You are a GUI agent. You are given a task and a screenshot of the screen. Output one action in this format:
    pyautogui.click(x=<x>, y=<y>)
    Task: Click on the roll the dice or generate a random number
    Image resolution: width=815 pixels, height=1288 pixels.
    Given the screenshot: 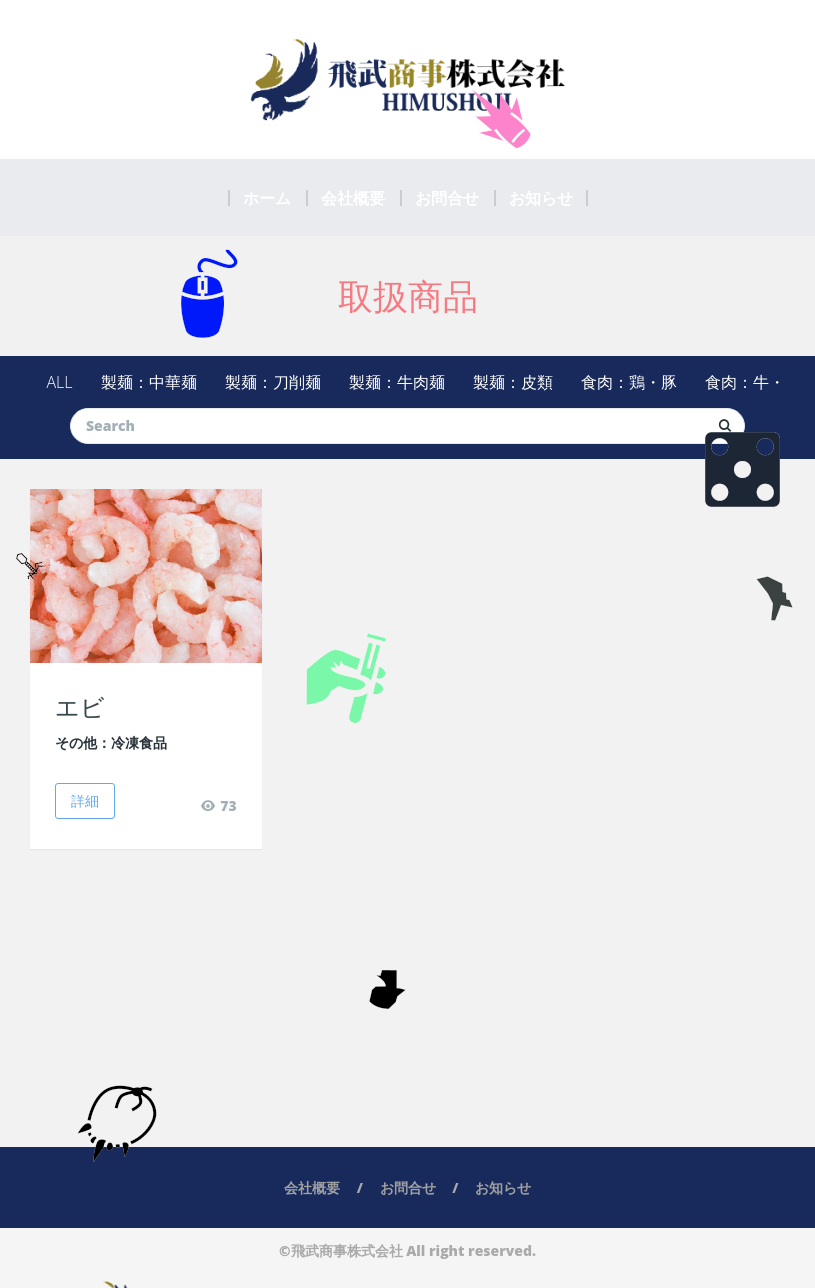 What is the action you would take?
    pyautogui.click(x=742, y=469)
    